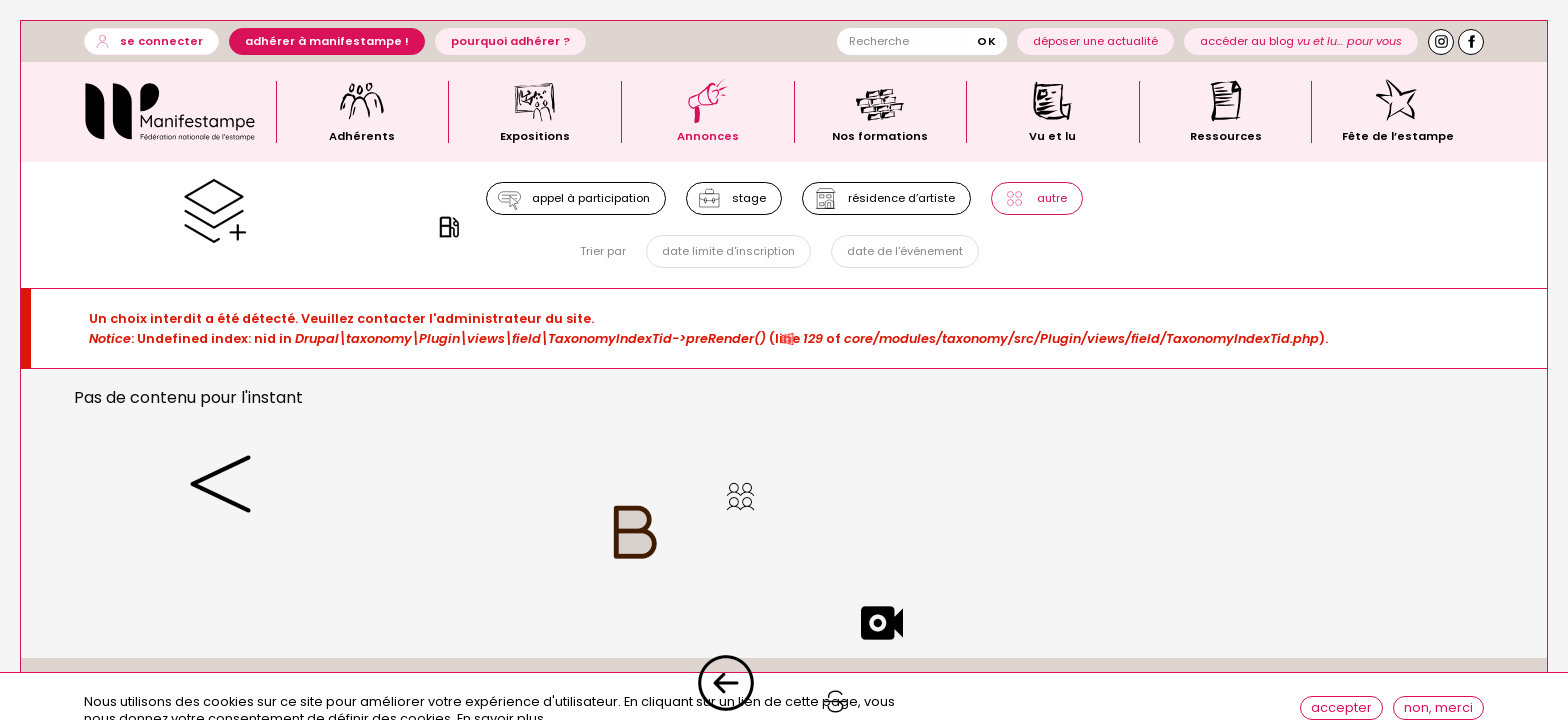  I want to click on view all team members, so click(740, 496).